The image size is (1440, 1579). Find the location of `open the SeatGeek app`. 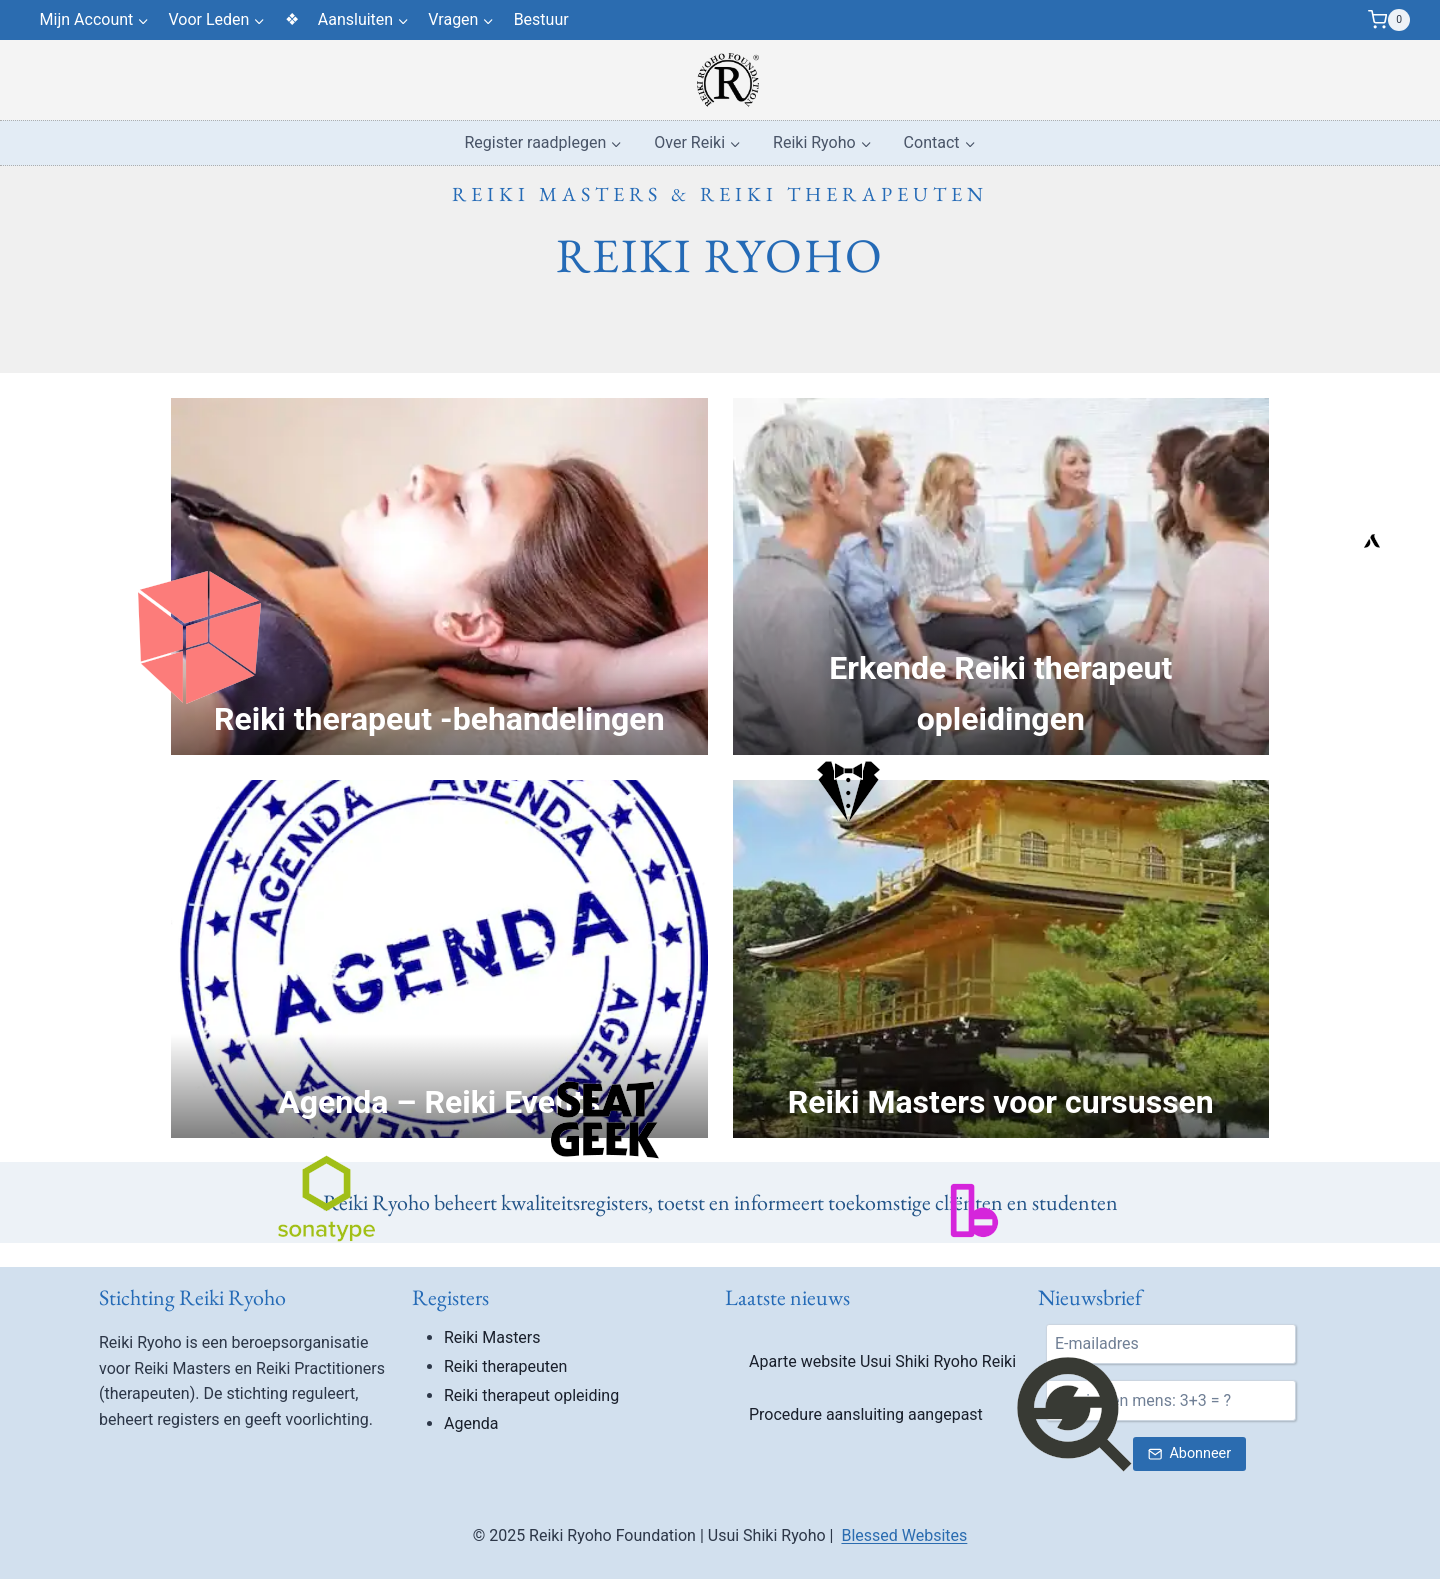

open the SeatGeek app is located at coordinates (605, 1120).